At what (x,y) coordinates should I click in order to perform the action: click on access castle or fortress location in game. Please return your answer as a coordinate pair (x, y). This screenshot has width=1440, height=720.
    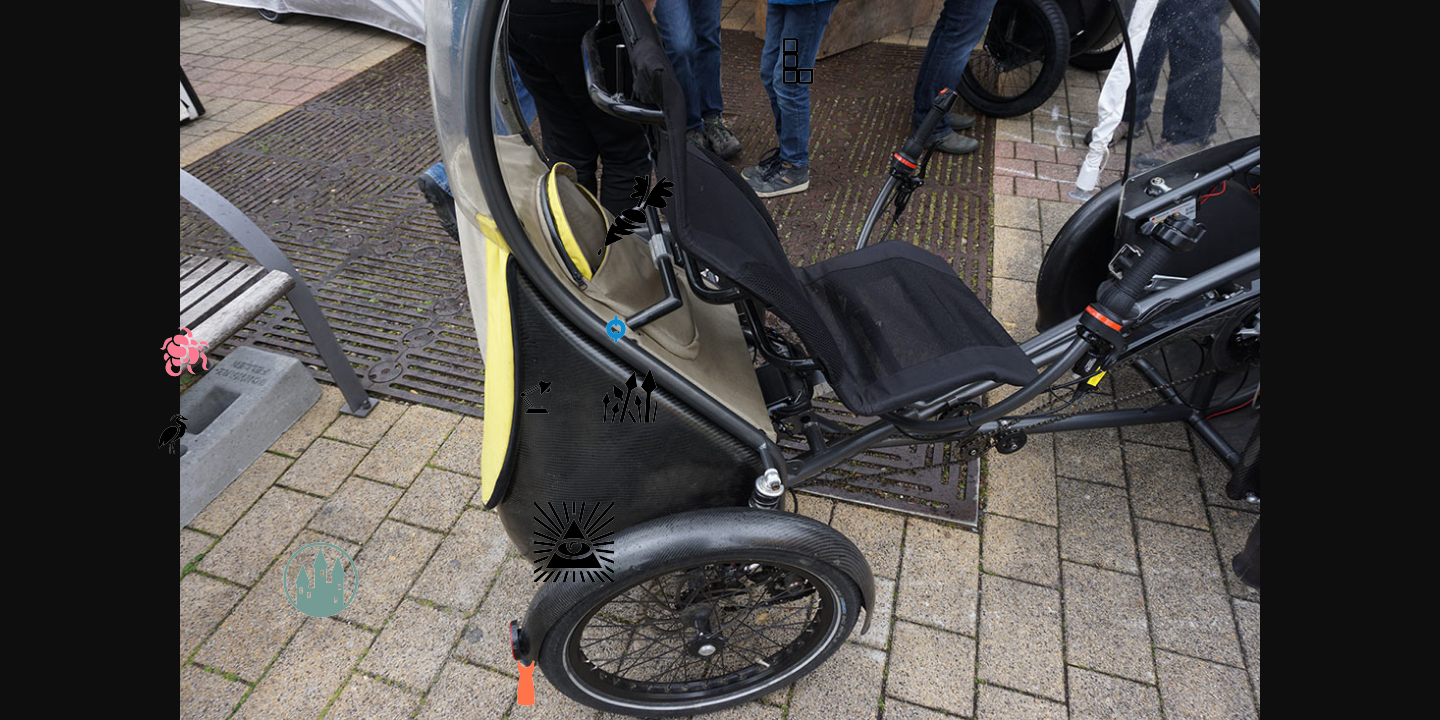
    Looking at the image, I should click on (321, 580).